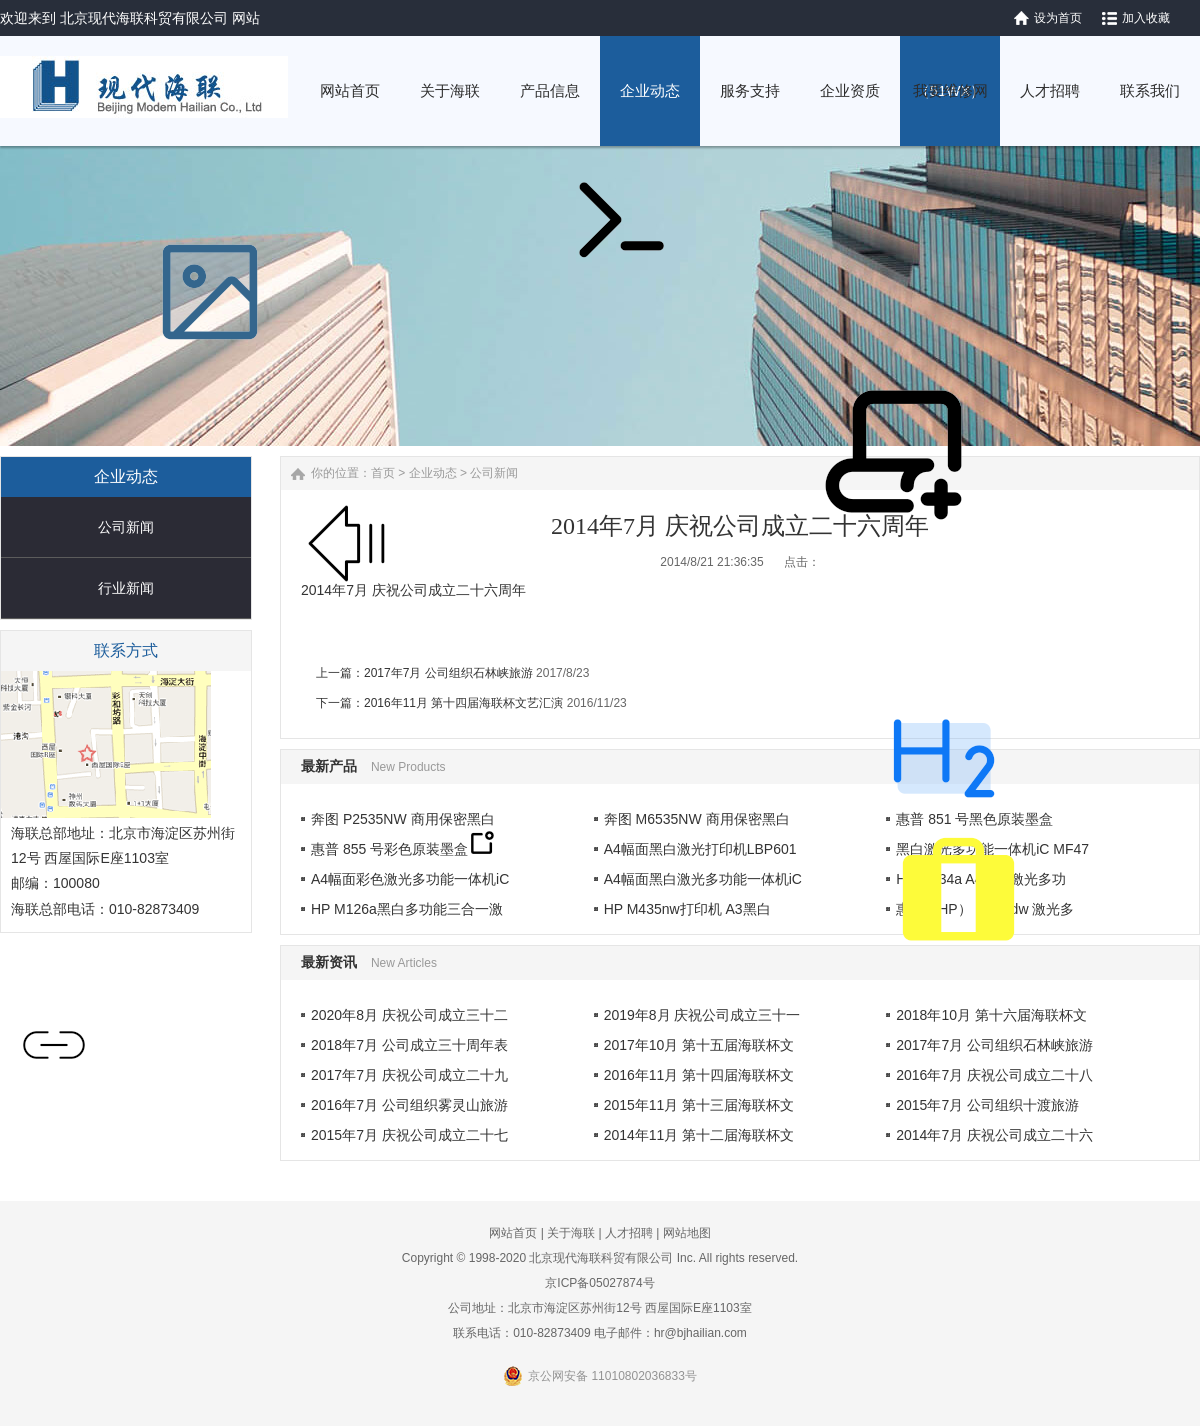  What do you see at coordinates (54, 1045) in the screenshot?
I see `copy or share a link` at bounding box center [54, 1045].